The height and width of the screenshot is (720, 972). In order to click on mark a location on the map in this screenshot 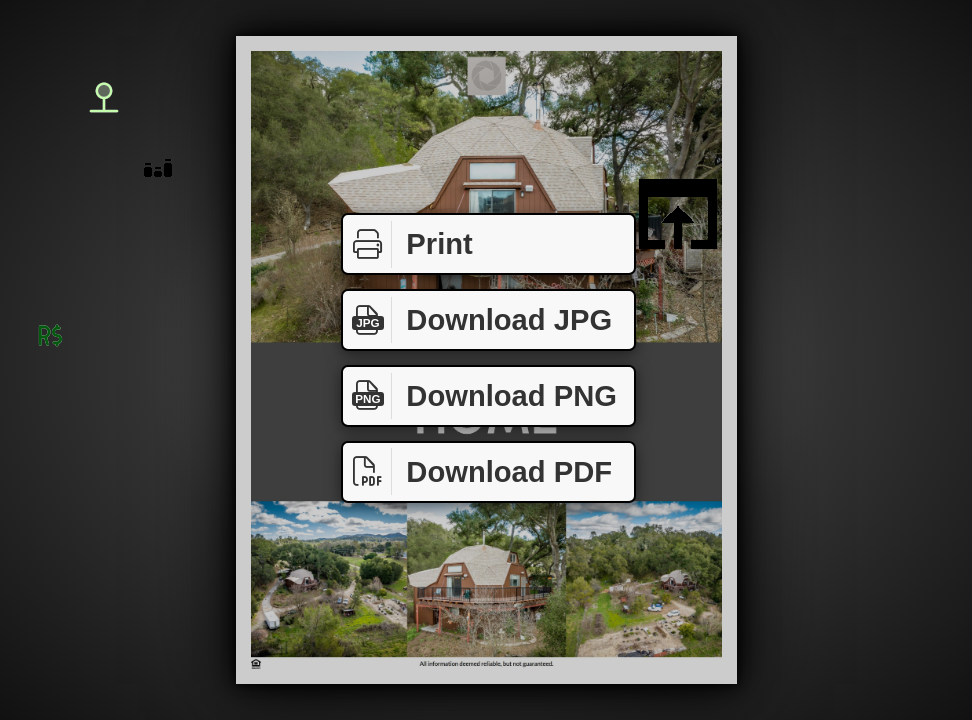, I will do `click(104, 98)`.